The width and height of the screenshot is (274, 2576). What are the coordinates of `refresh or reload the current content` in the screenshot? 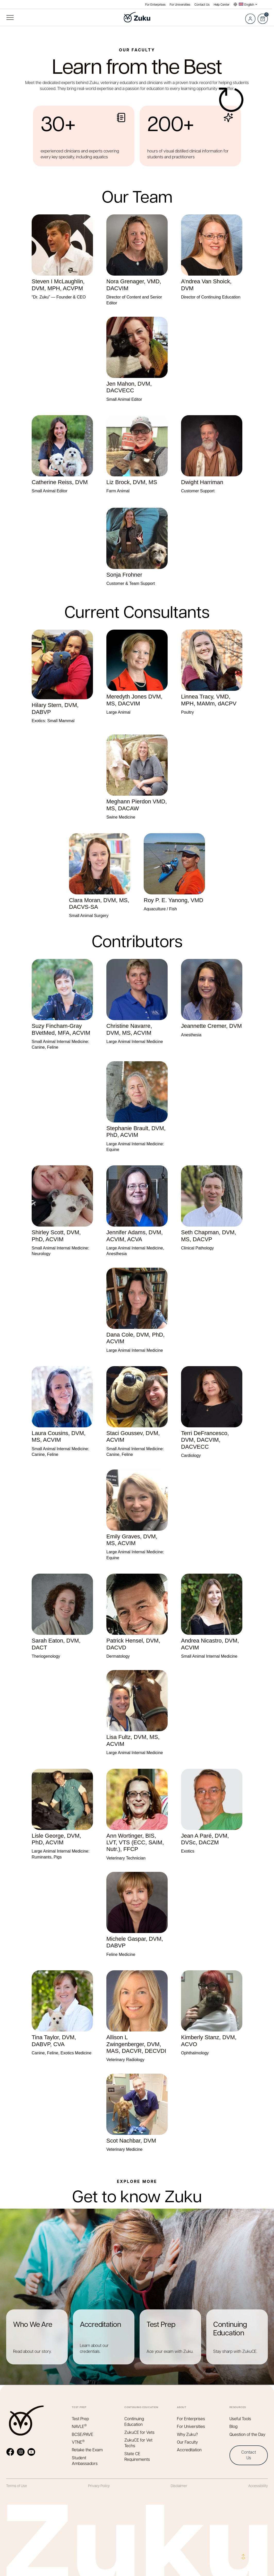 It's located at (231, 100).